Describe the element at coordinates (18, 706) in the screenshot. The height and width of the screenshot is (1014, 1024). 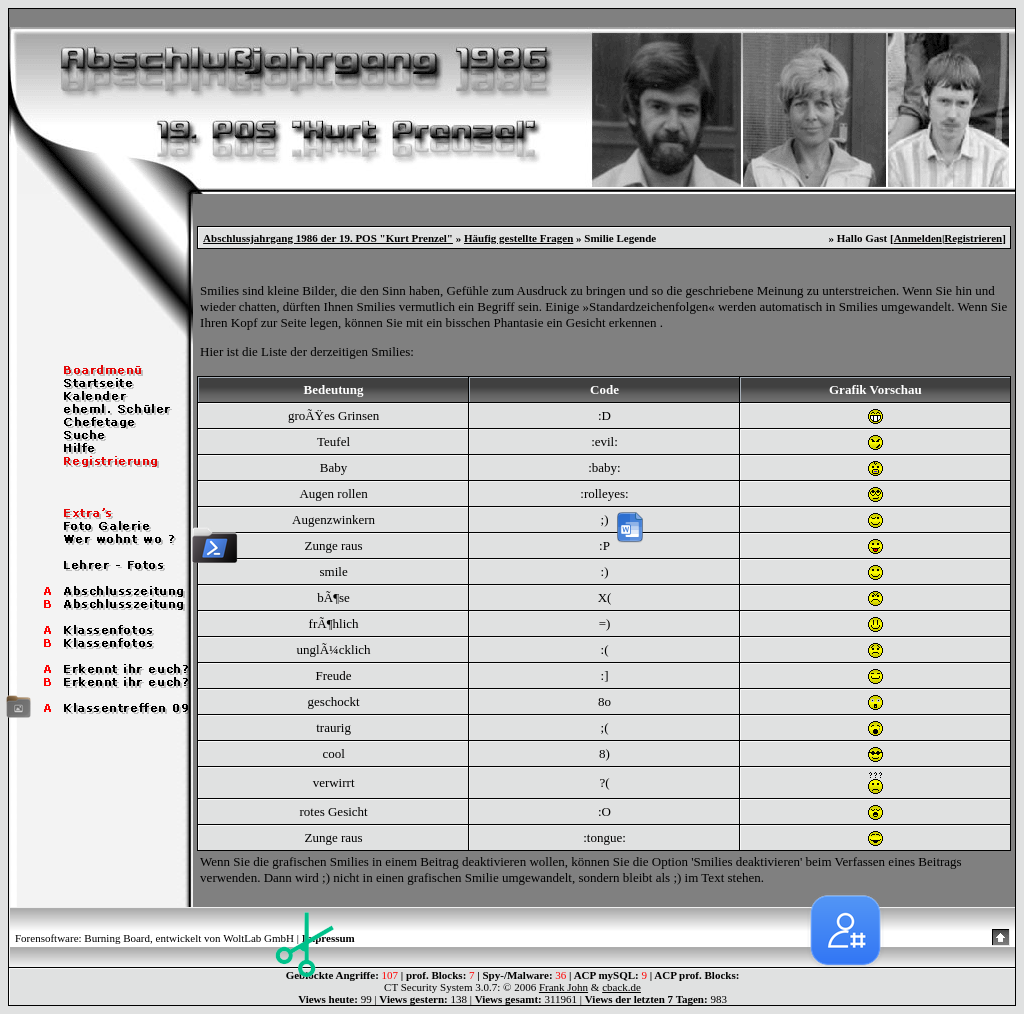
I see `open your pictures folder` at that location.